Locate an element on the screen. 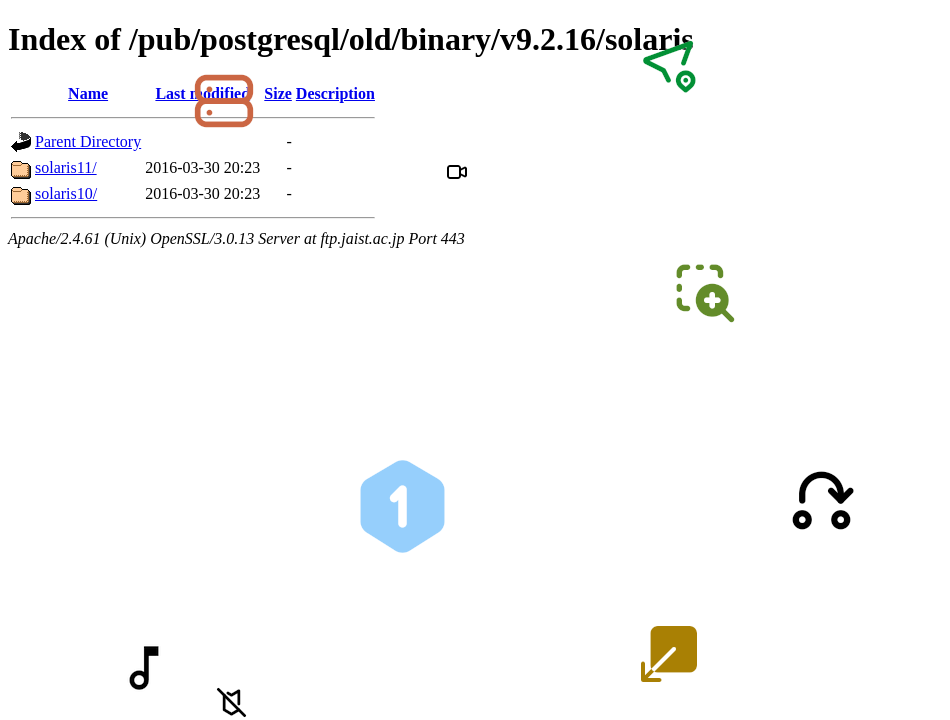  start a video call is located at coordinates (457, 172).